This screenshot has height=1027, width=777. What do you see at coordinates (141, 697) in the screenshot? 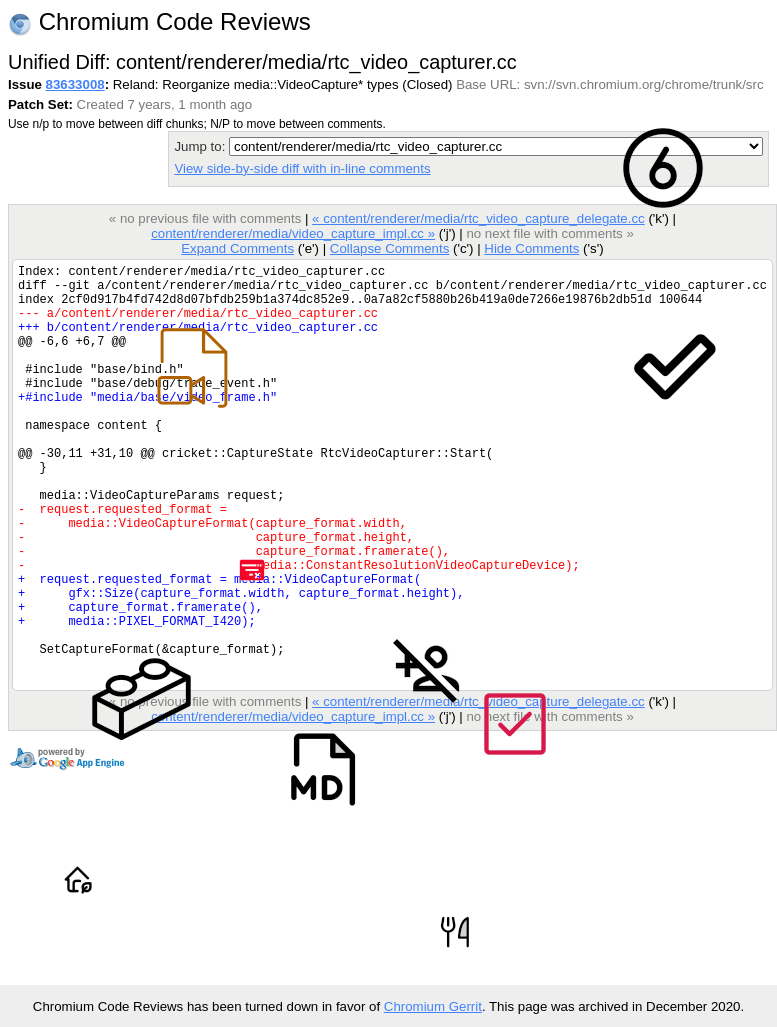
I see `access building blocks or modular components` at bounding box center [141, 697].